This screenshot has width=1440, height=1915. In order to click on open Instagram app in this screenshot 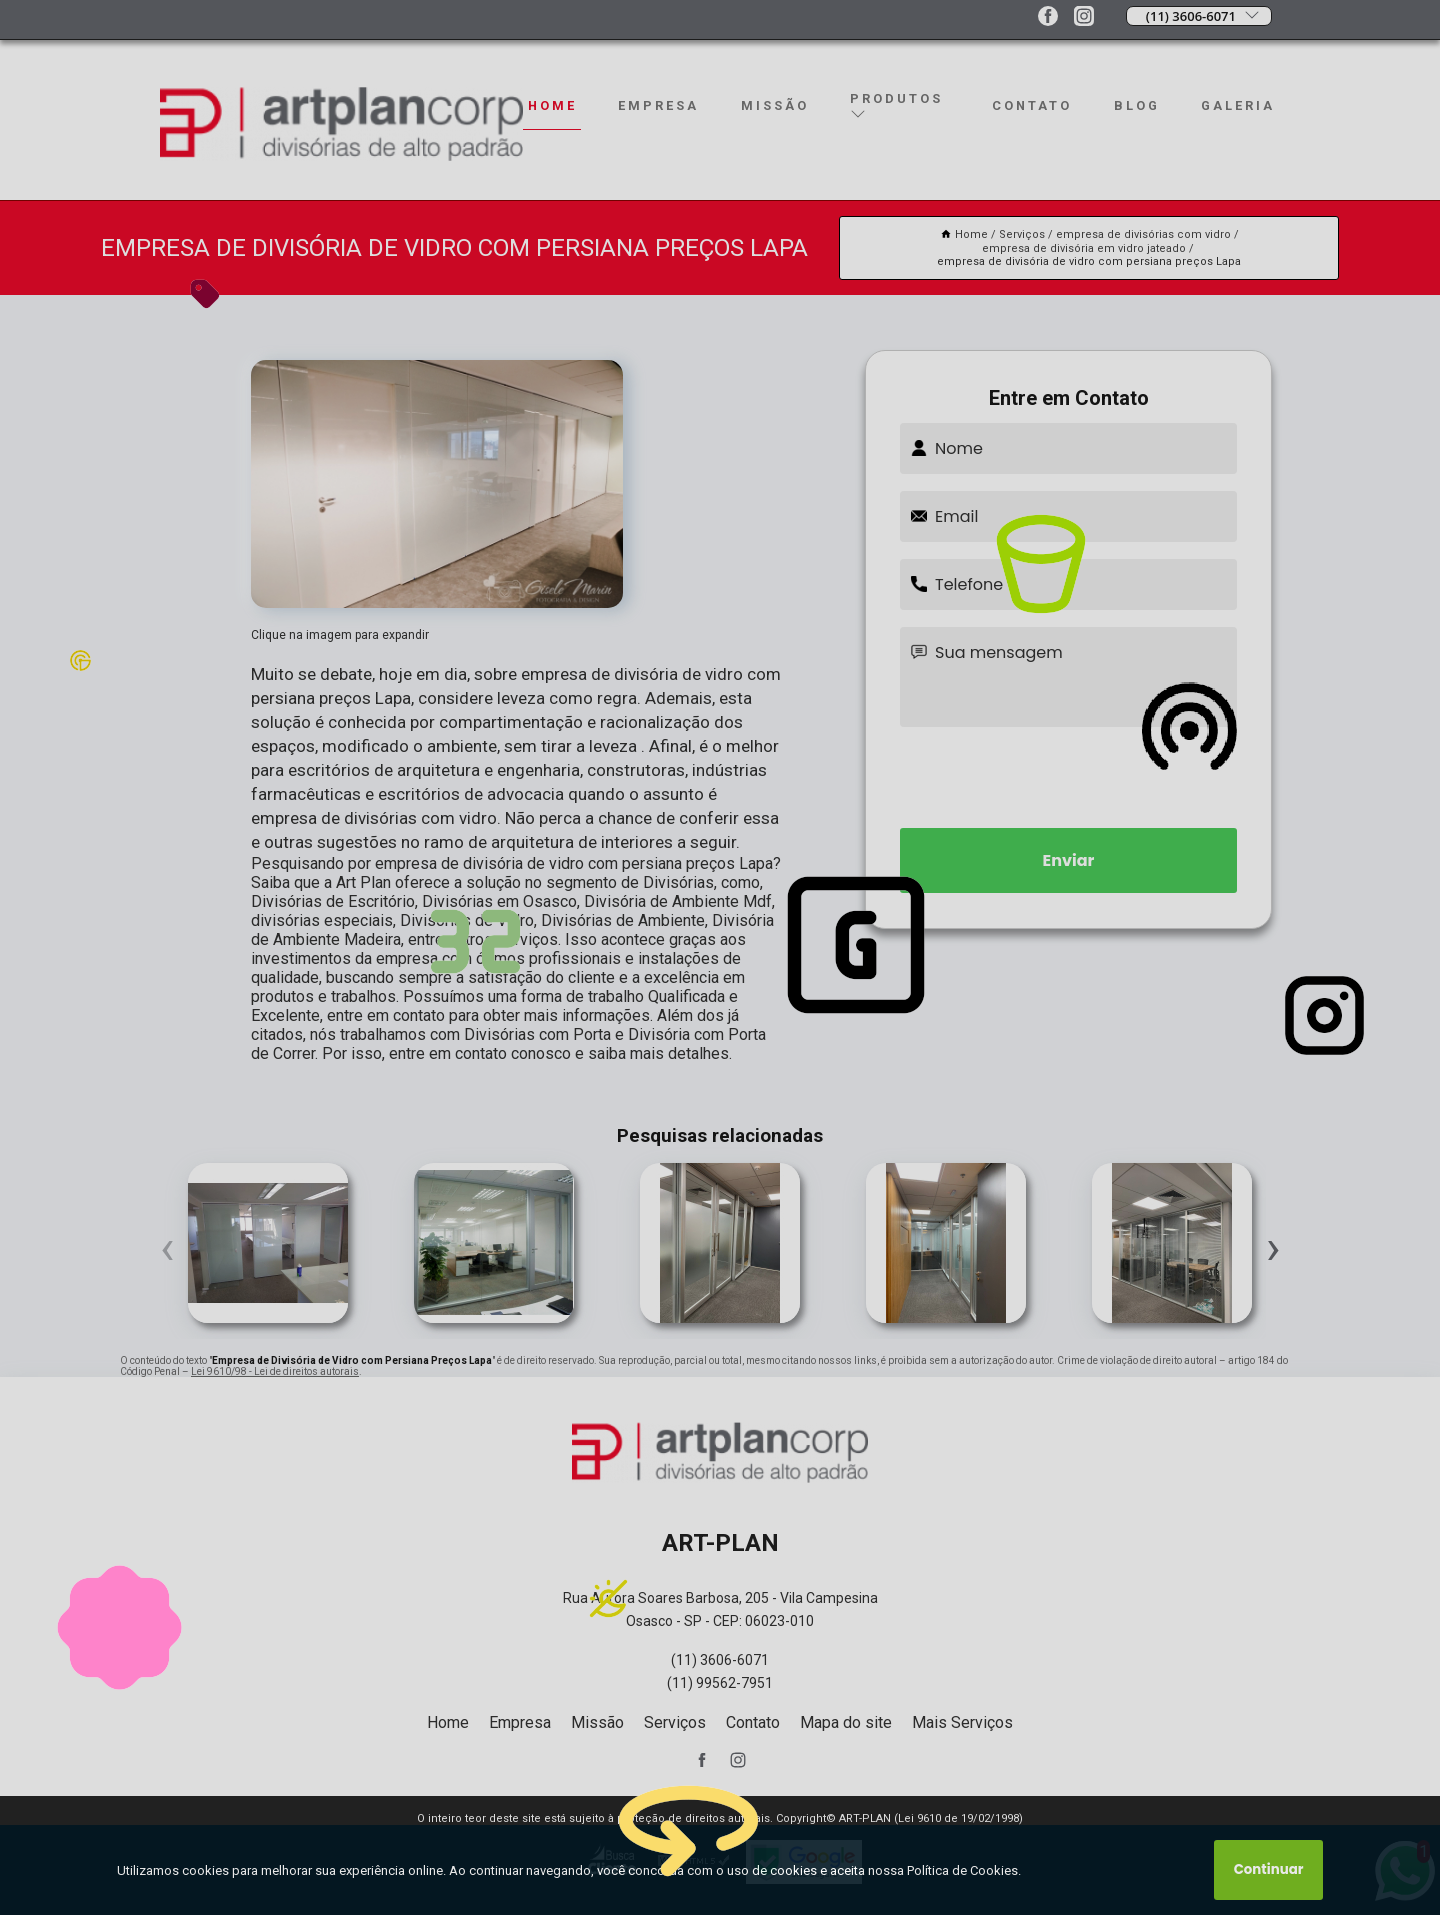, I will do `click(1324, 1015)`.